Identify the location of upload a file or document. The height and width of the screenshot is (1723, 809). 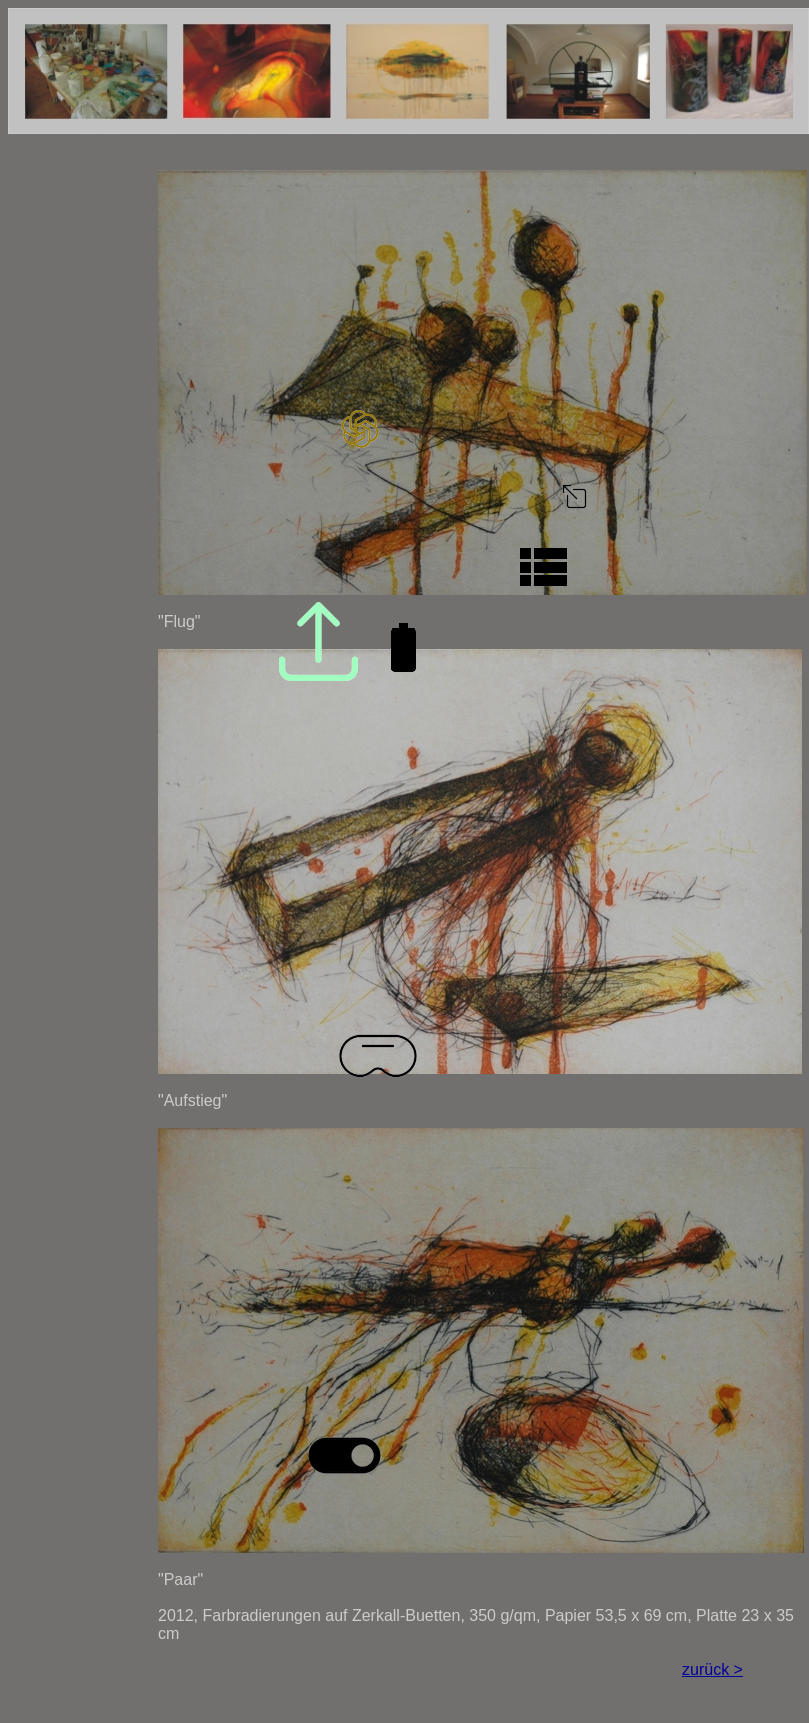
(318, 641).